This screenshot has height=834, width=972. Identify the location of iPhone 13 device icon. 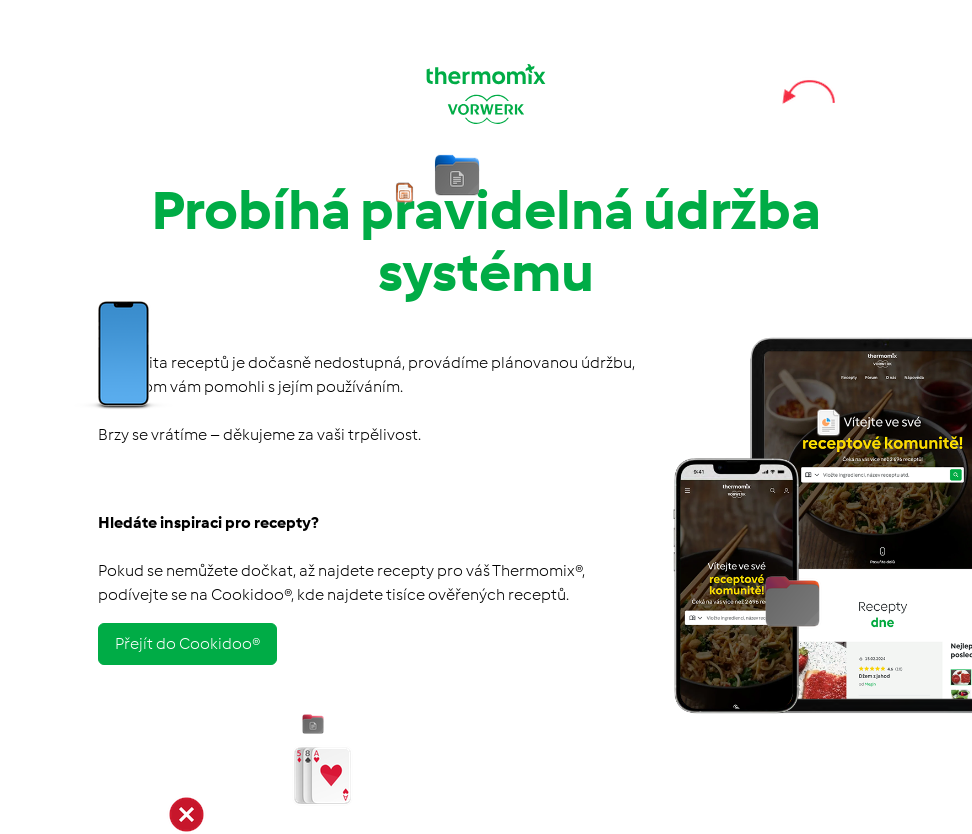
(123, 355).